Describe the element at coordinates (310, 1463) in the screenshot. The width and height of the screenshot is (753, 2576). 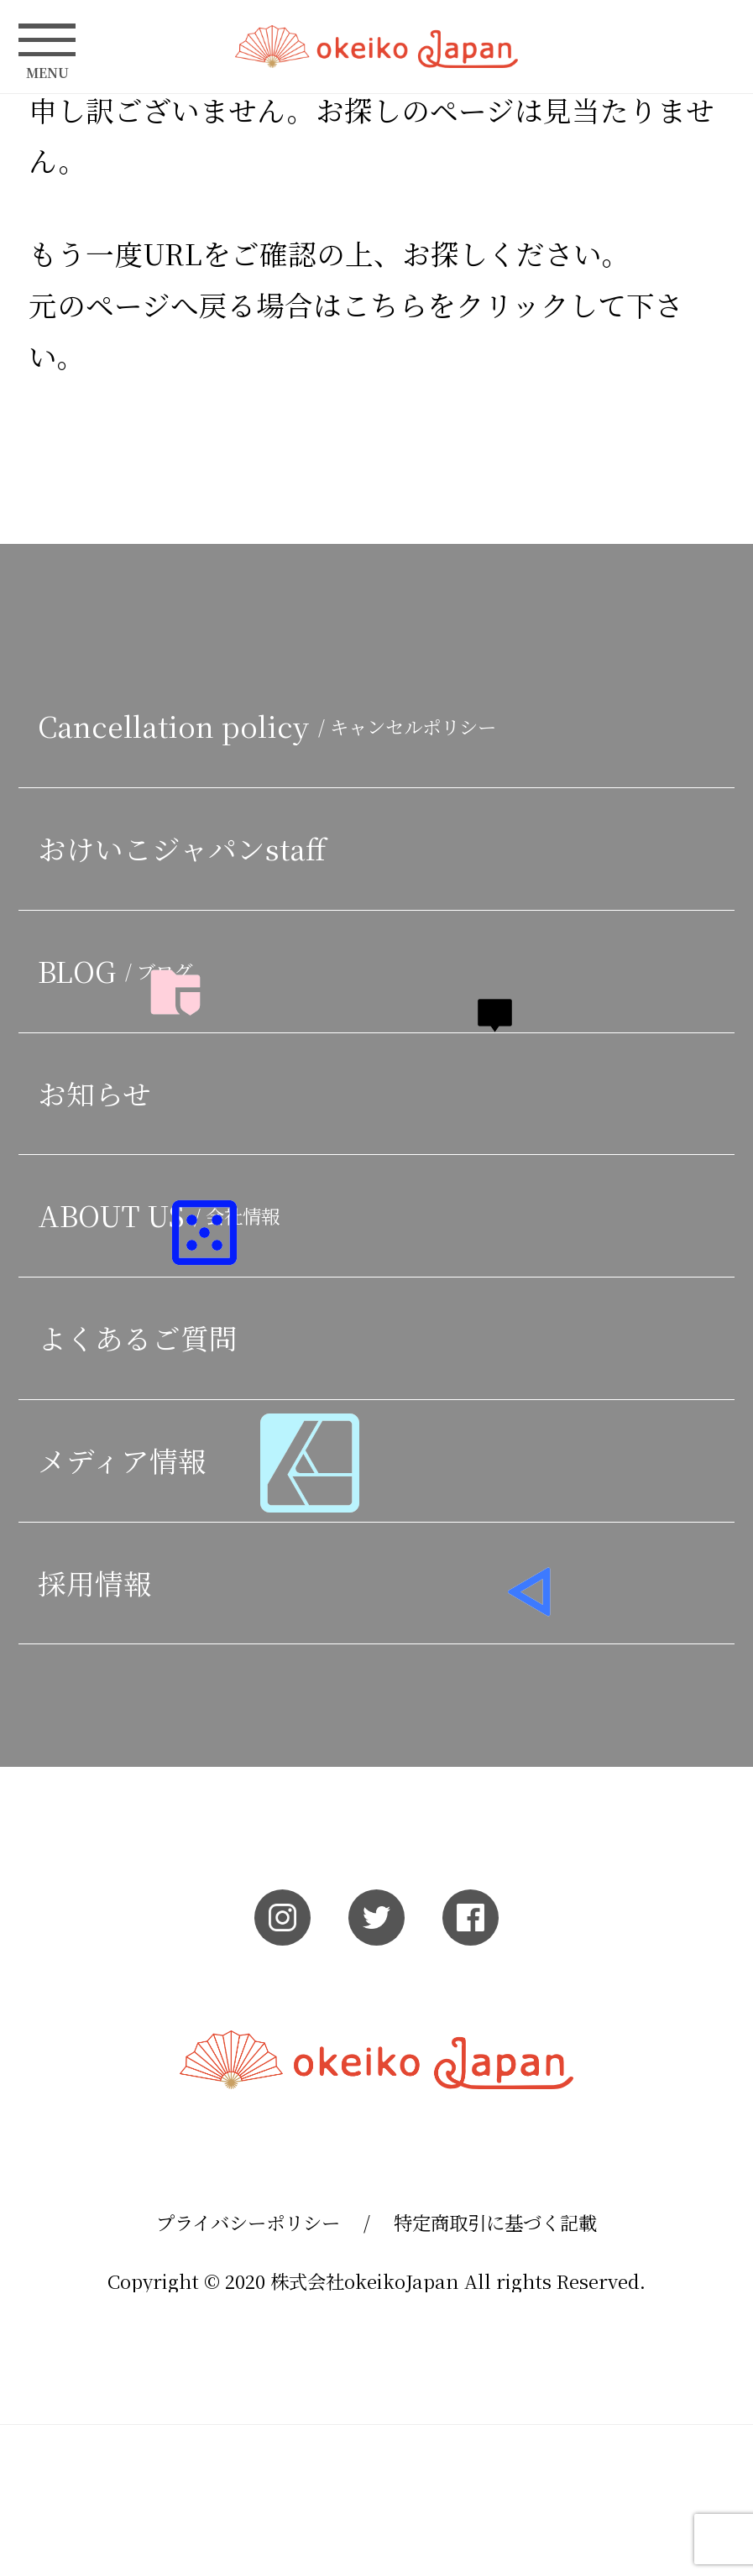
I see `open Affinity Designer application` at that location.